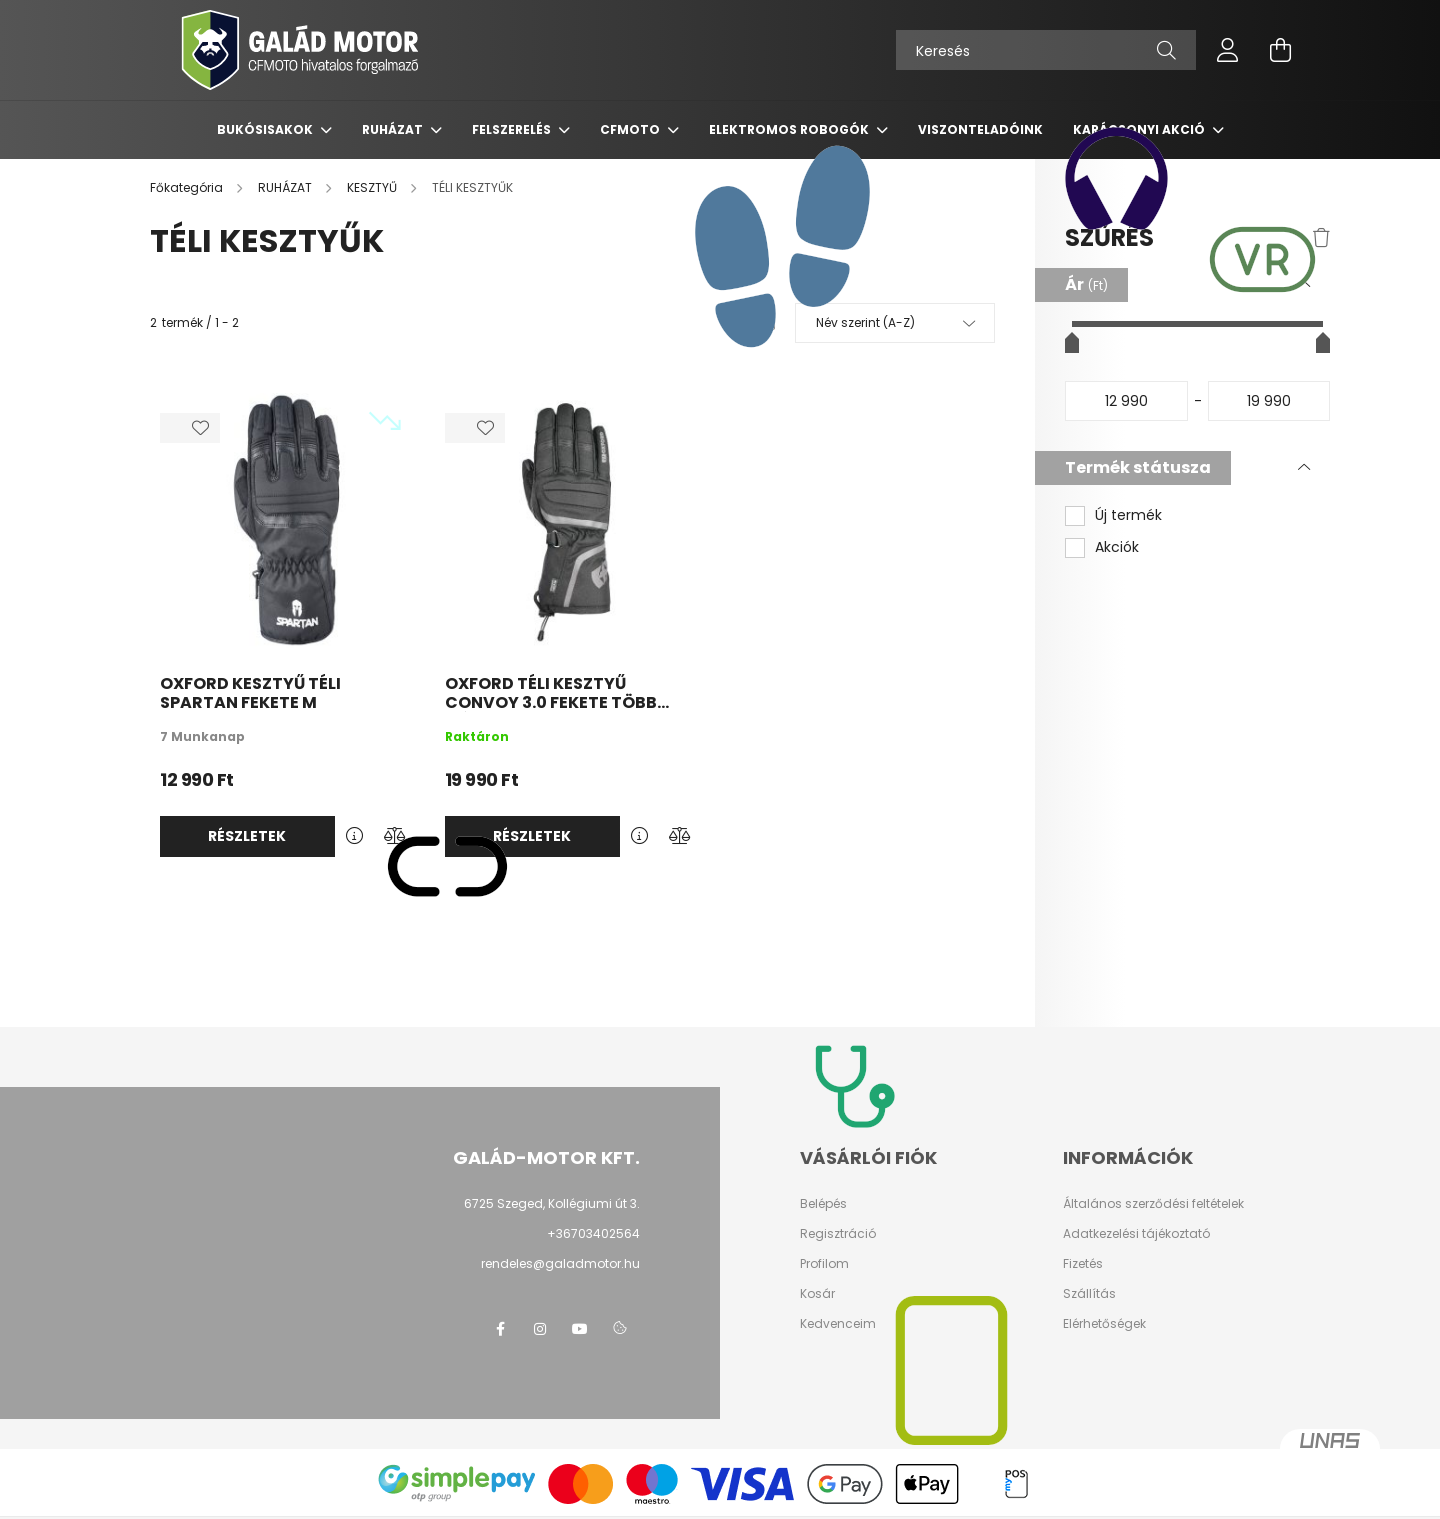 This screenshot has height=1519, width=1440. I want to click on track your steps or walking activity, so click(782, 246).